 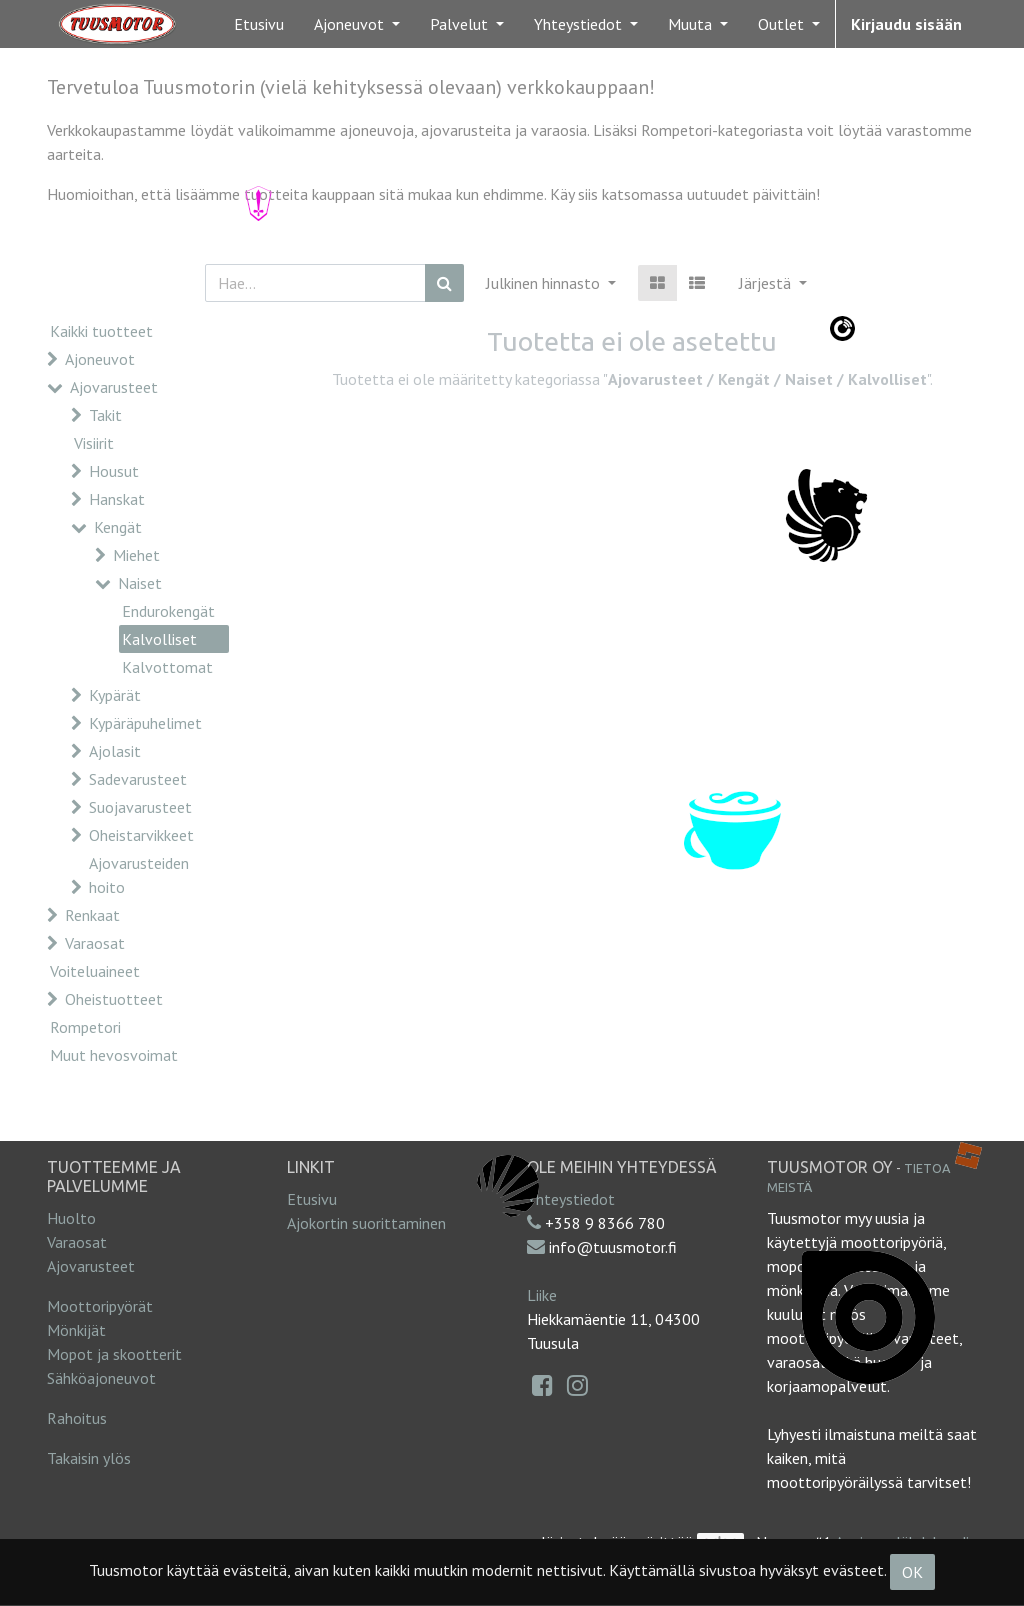 I want to click on open the Player FM podcast app, so click(x=842, y=328).